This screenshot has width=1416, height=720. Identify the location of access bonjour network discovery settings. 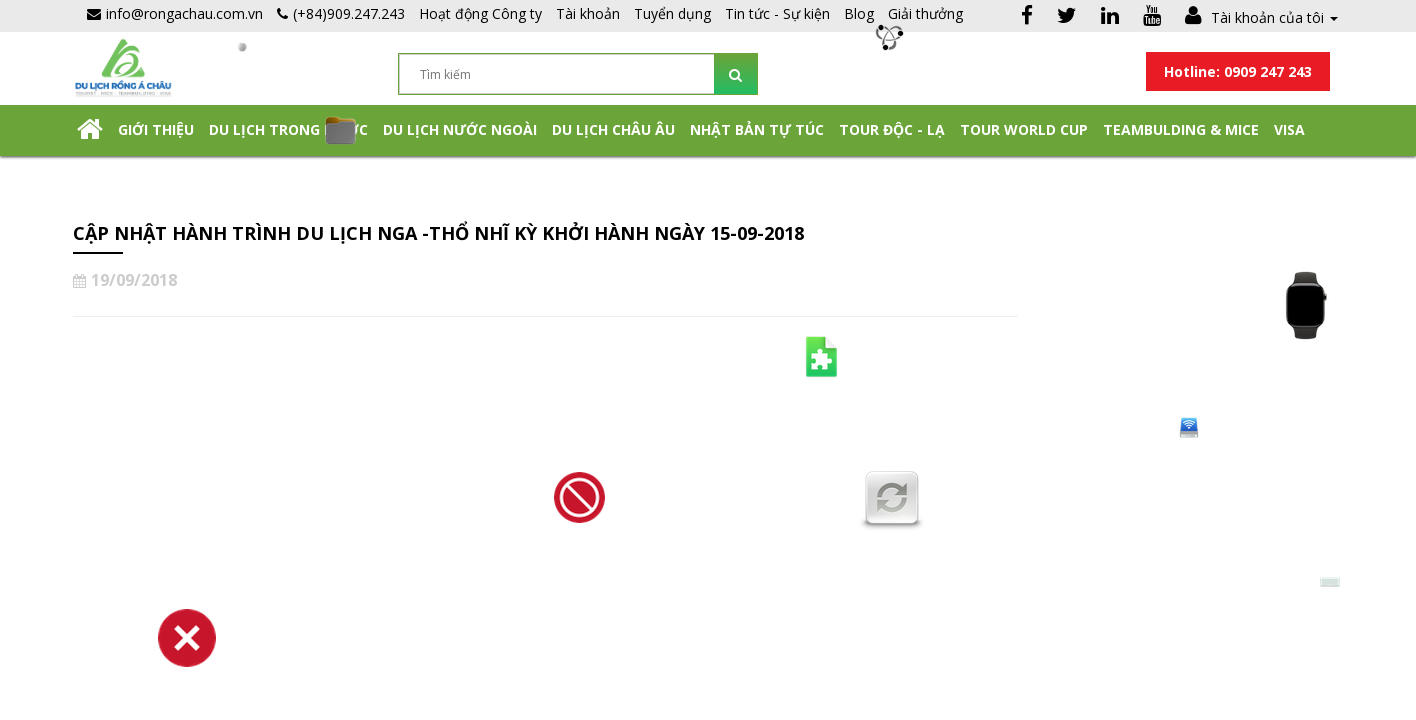
(889, 37).